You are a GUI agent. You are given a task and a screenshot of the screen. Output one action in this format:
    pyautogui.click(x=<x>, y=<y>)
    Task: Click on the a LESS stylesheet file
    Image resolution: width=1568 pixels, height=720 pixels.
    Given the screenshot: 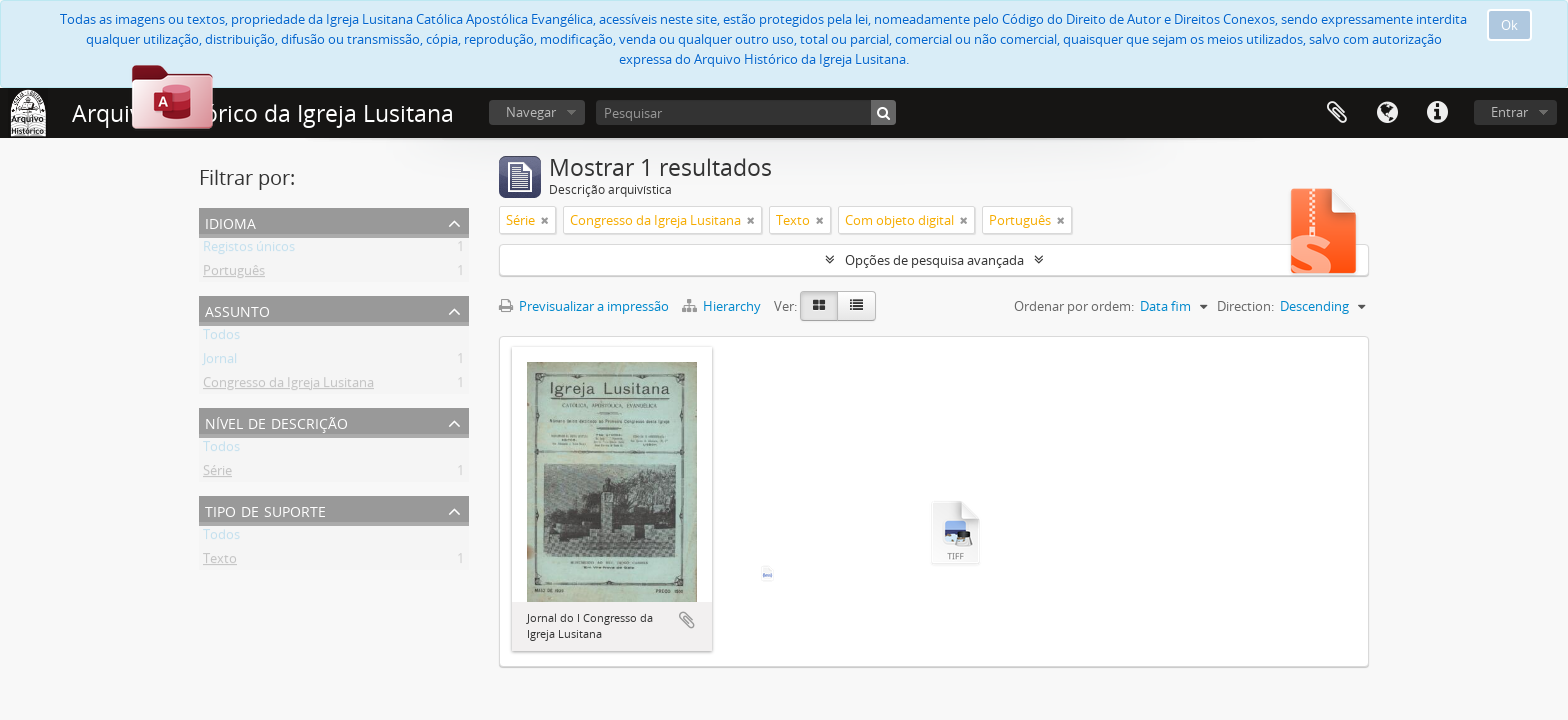 What is the action you would take?
    pyautogui.click(x=767, y=573)
    